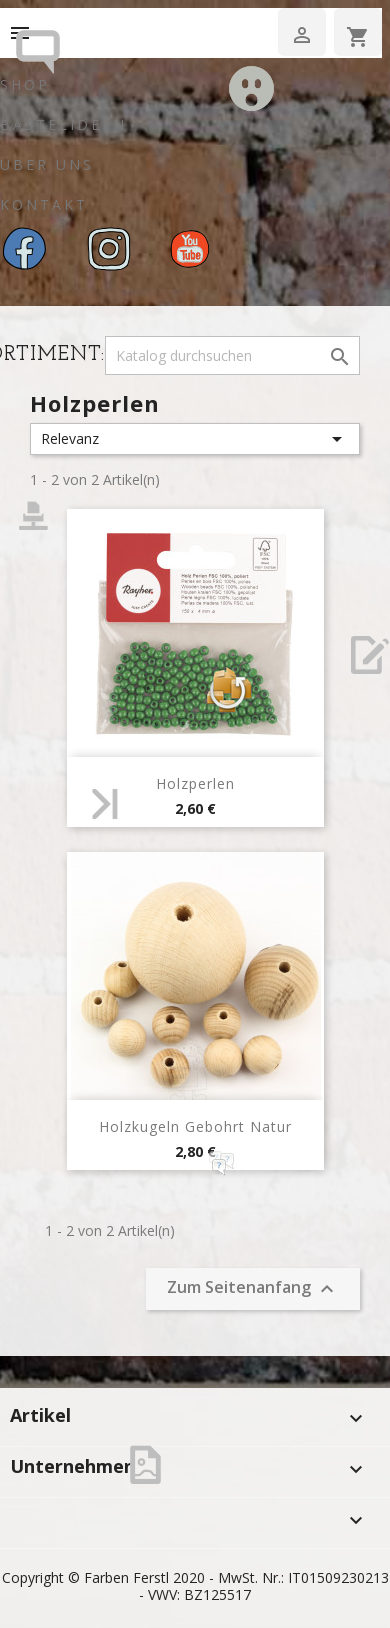 Image resolution: width=390 pixels, height=1628 pixels. I want to click on set your status to invisible or offline, so click(38, 52).